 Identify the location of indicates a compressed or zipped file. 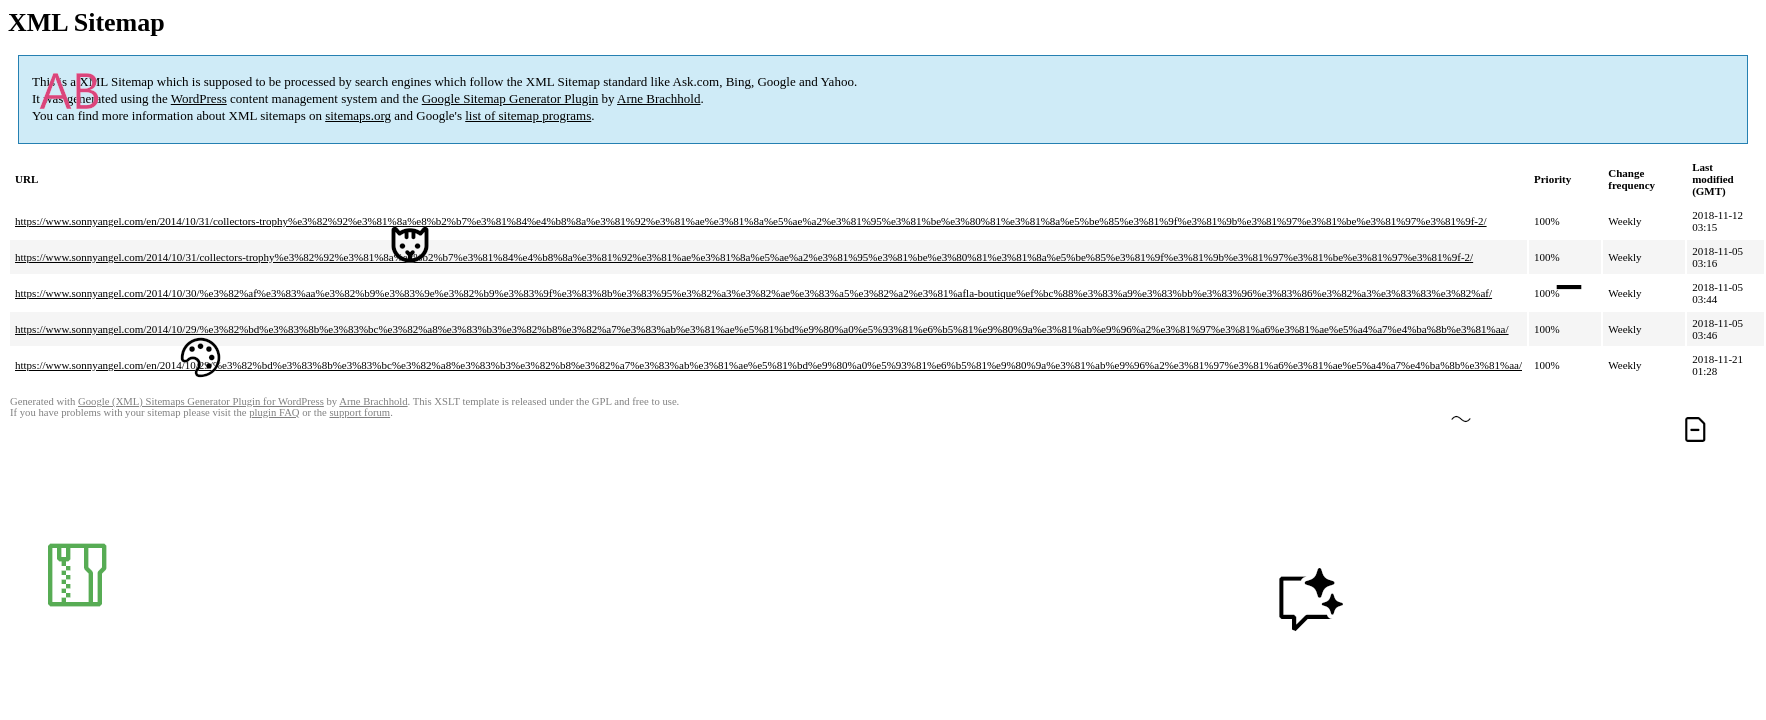
(75, 575).